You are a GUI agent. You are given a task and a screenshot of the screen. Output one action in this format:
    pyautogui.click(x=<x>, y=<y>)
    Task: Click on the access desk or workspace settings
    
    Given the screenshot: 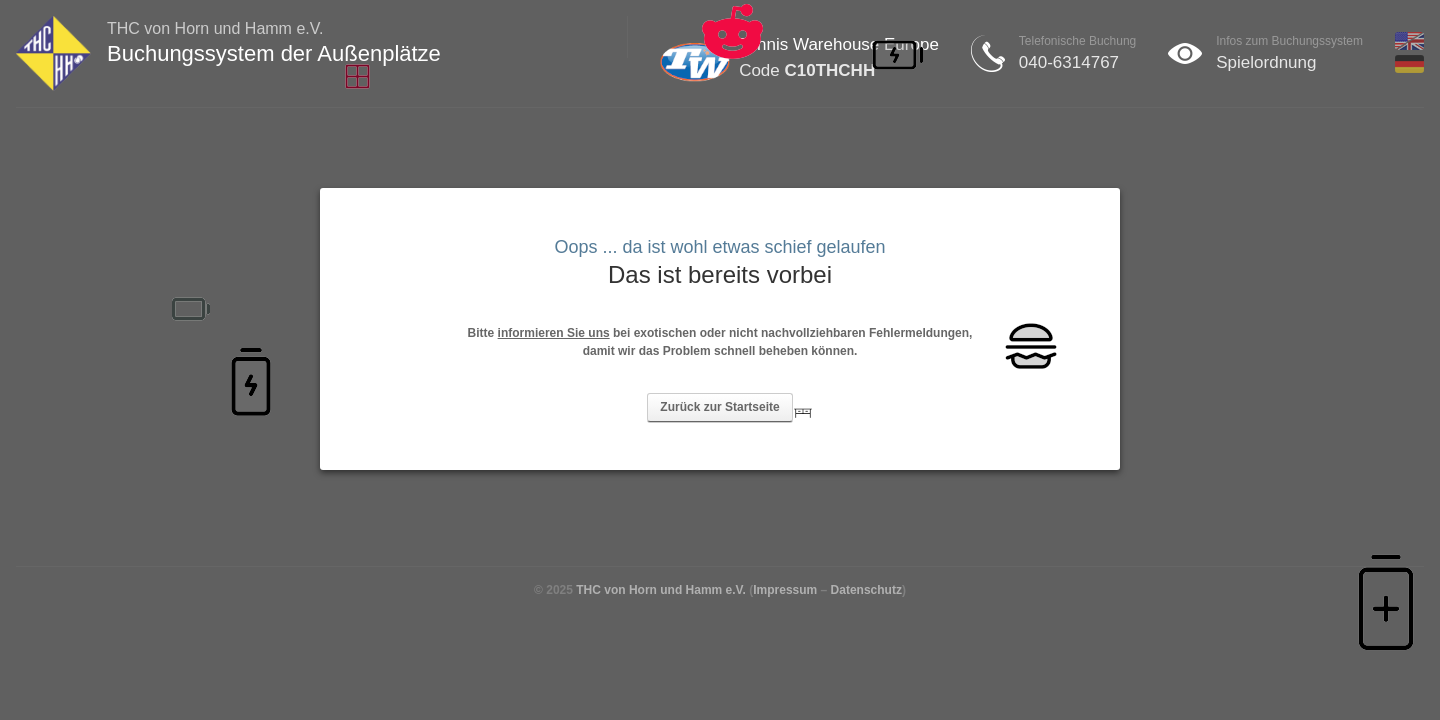 What is the action you would take?
    pyautogui.click(x=803, y=413)
    